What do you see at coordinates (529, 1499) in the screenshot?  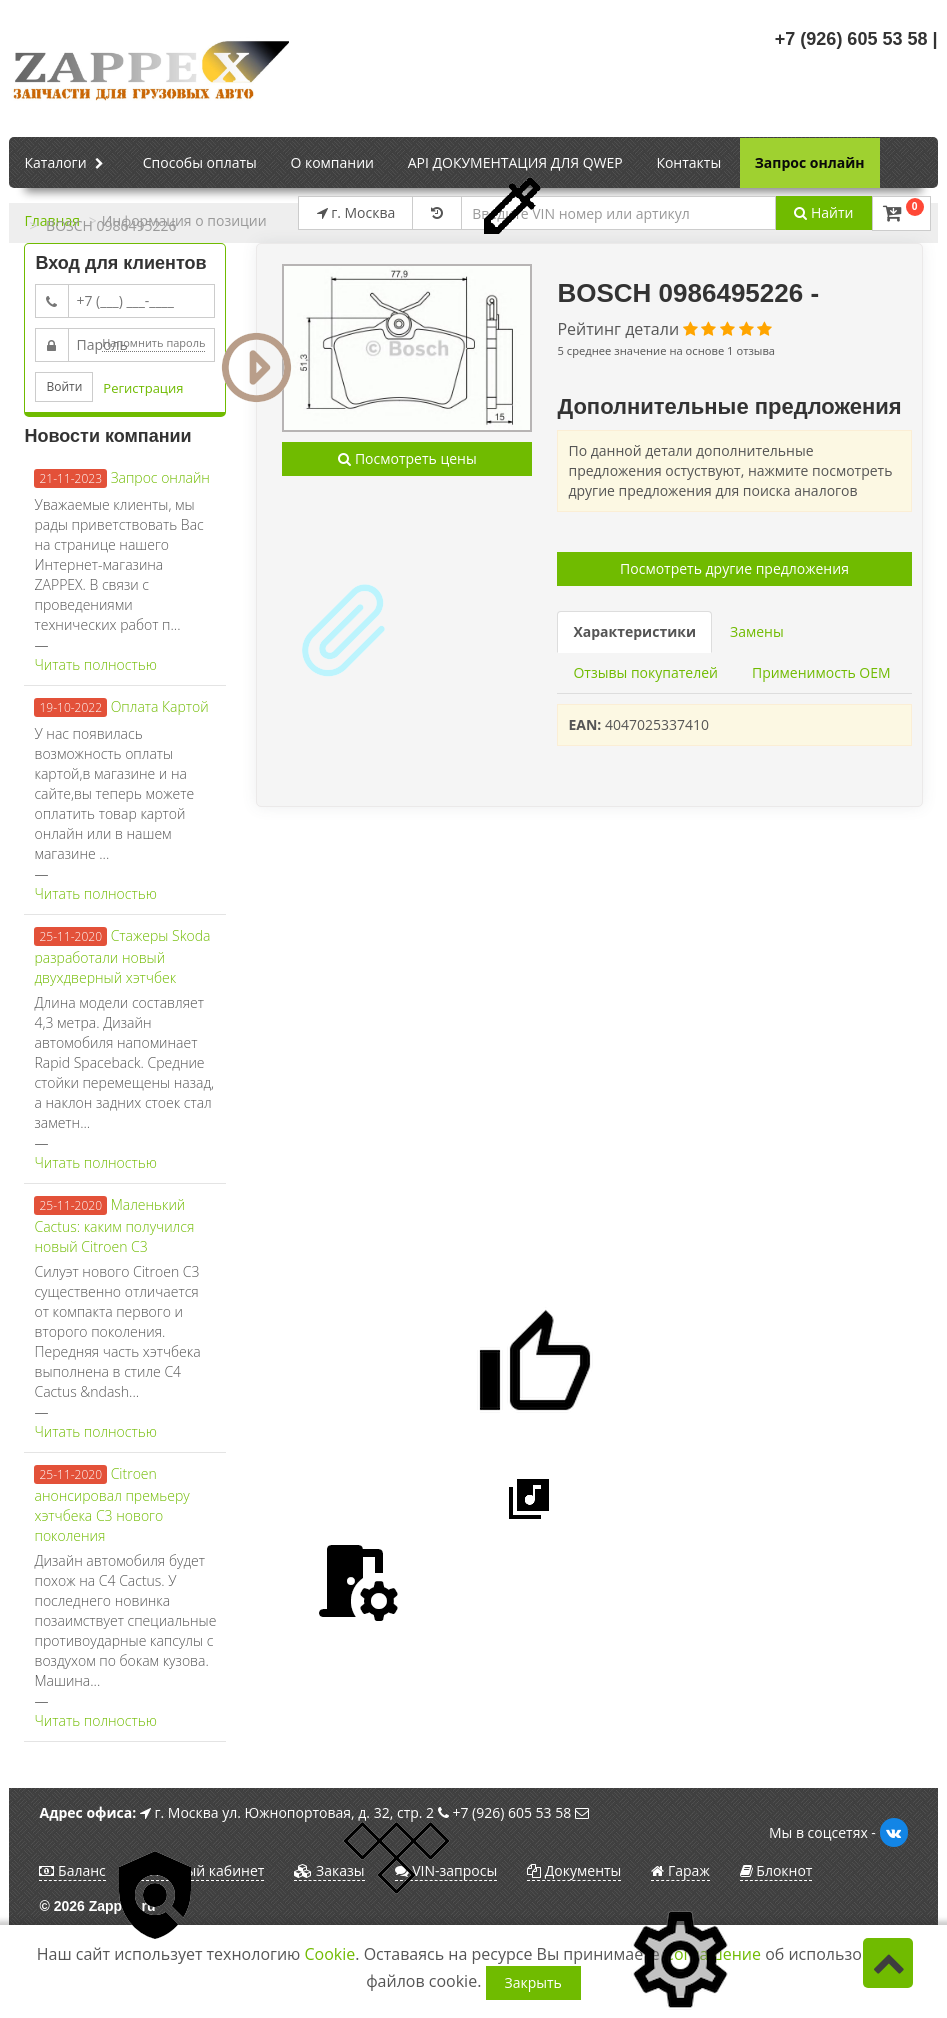 I see `access your music library` at bounding box center [529, 1499].